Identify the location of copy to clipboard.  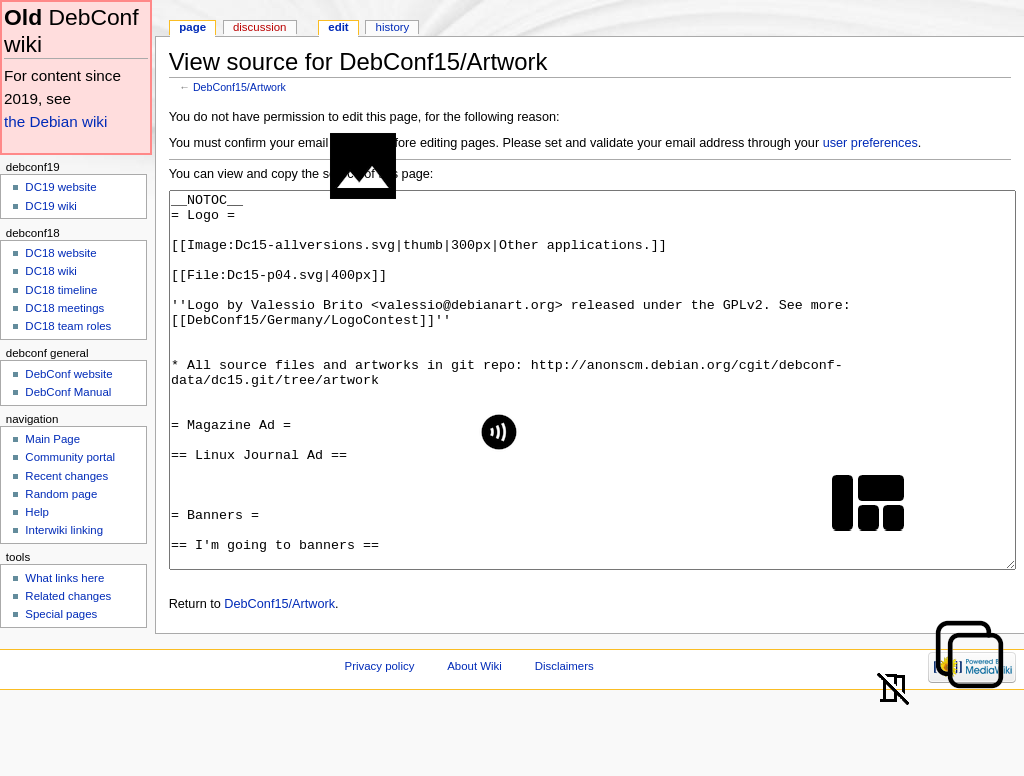
(969, 654).